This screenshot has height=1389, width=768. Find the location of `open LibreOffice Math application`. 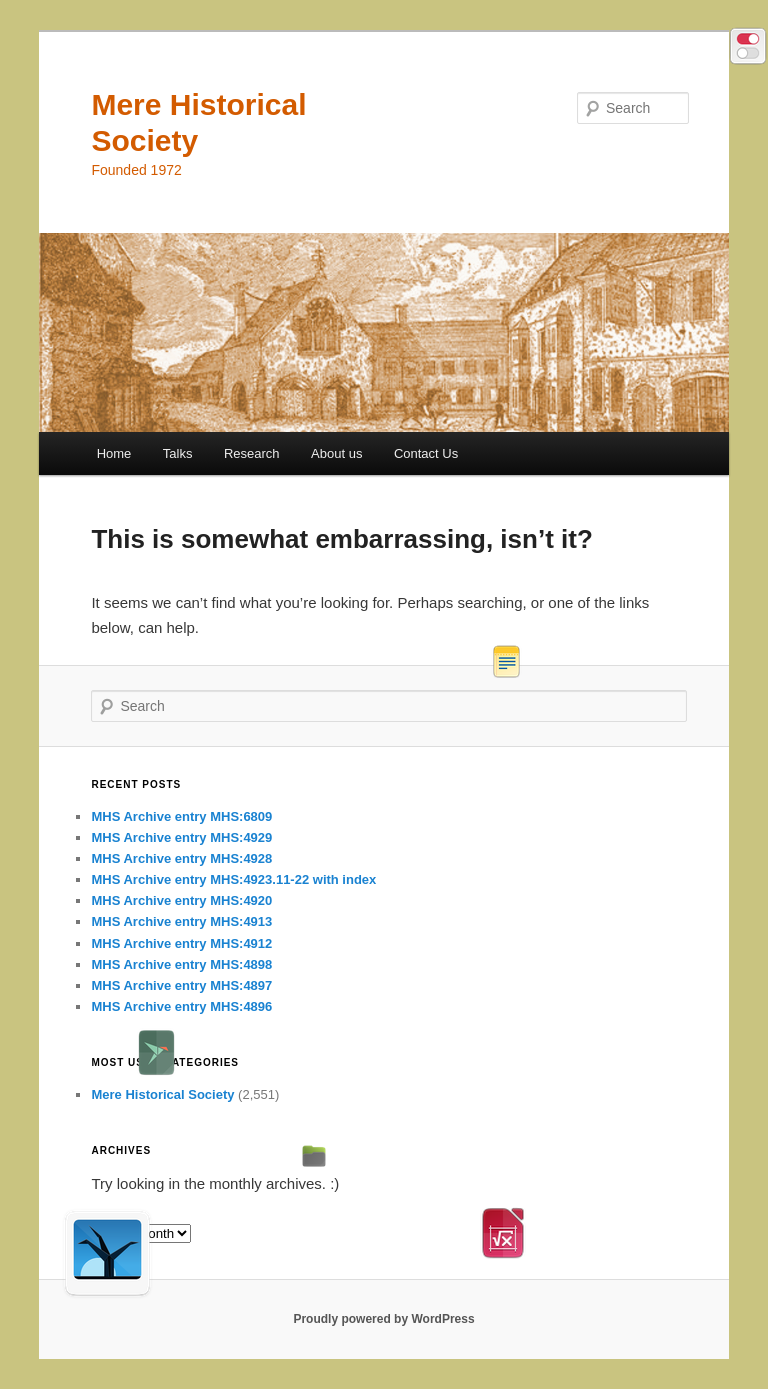

open LibreOffice Math application is located at coordinates (503, 1233).